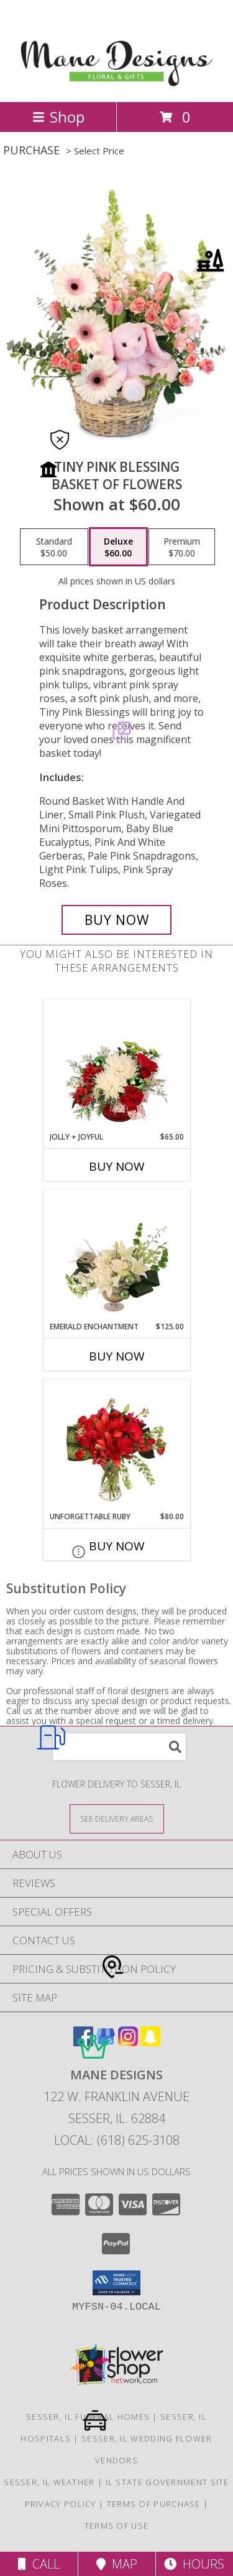 The image size is (233, 2576). I want to click on indicates premium or pro subscription status, so click(93, 2048).